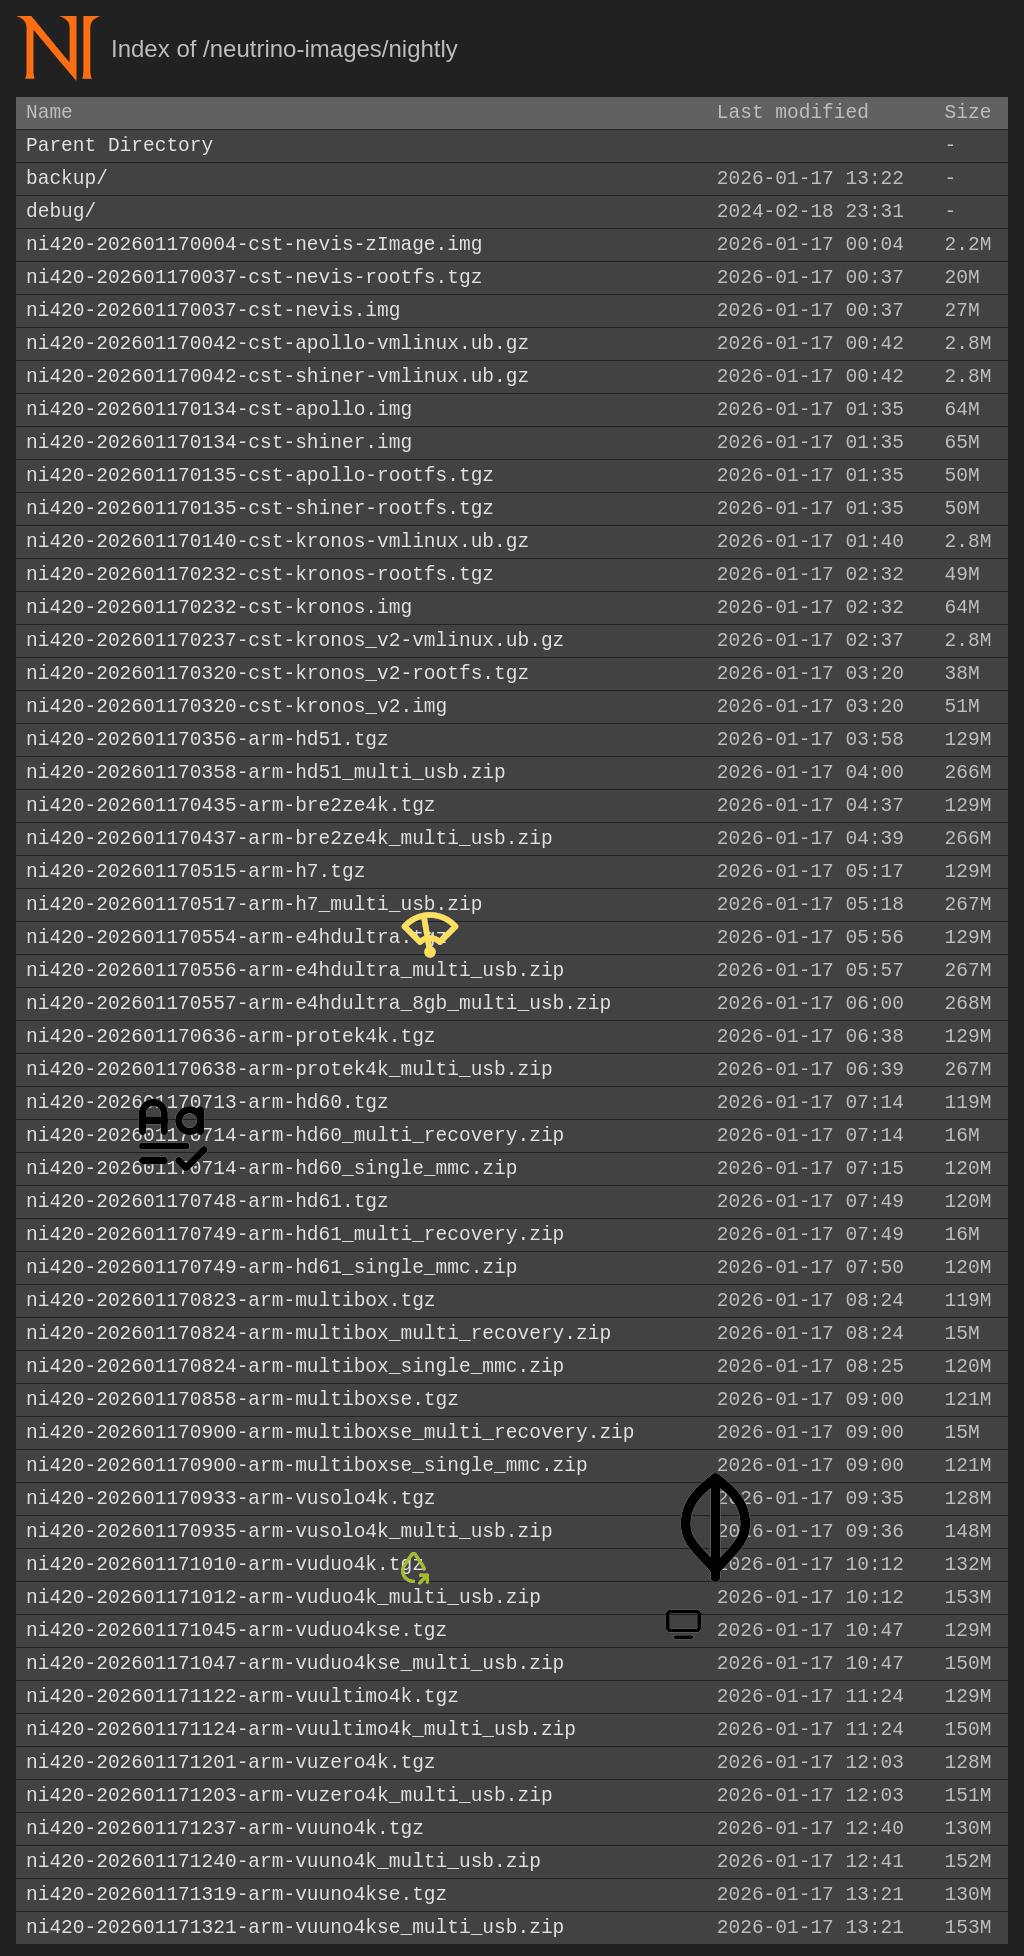  Describe the element at coordinates (171, 1131) in the screenshot. I see `check spelling and grammar` at that location.